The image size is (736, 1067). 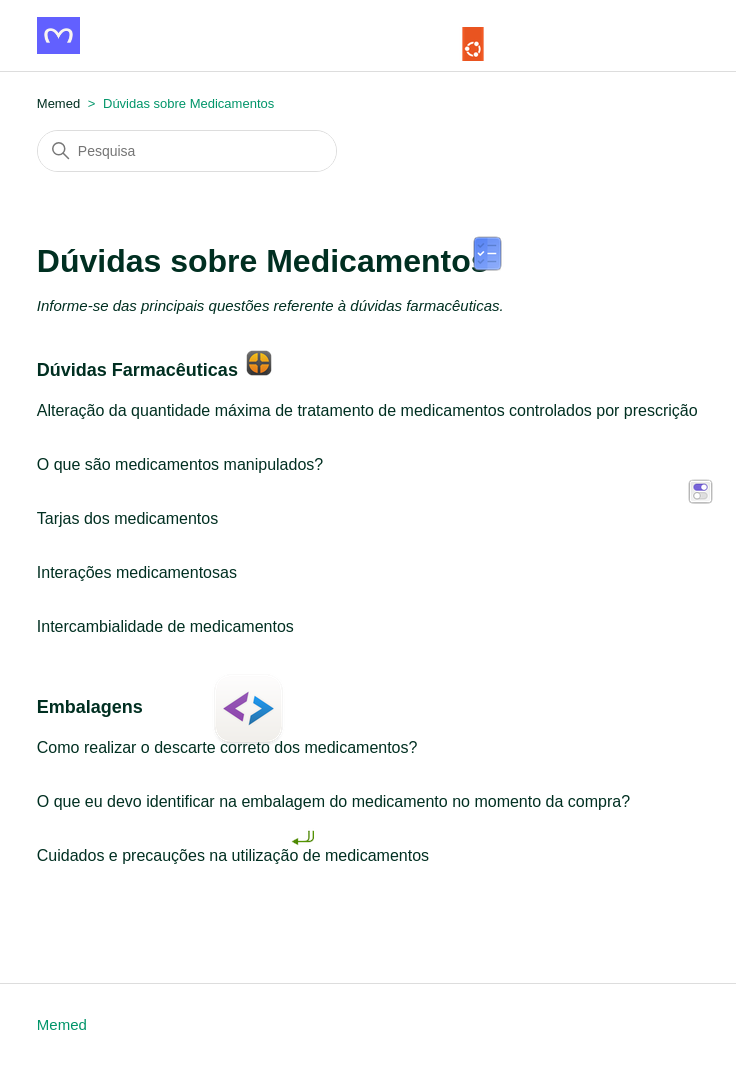 I want to click on reply to all recipients of an email, so click(x=302, y=836).